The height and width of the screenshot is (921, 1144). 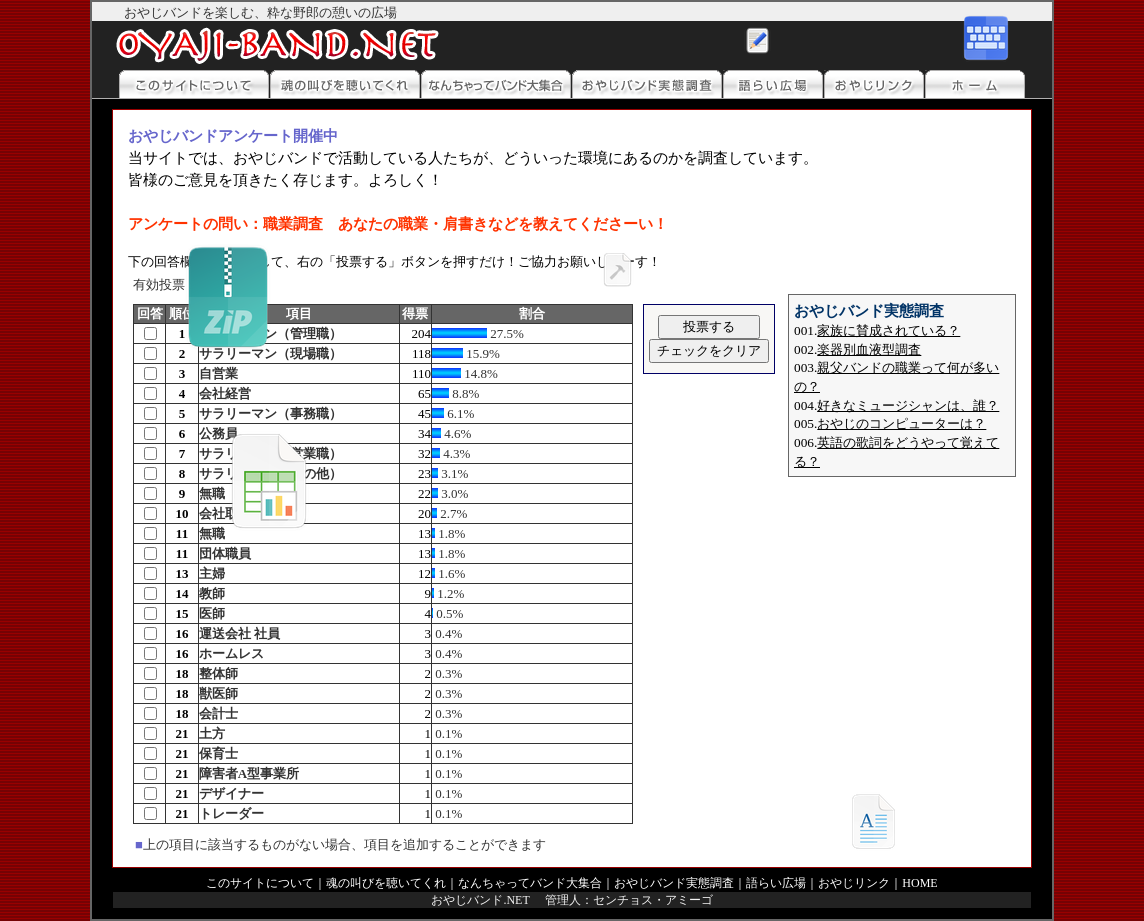 I want to click on a makefile used for building or compiling software, so click(x=617, y=269).